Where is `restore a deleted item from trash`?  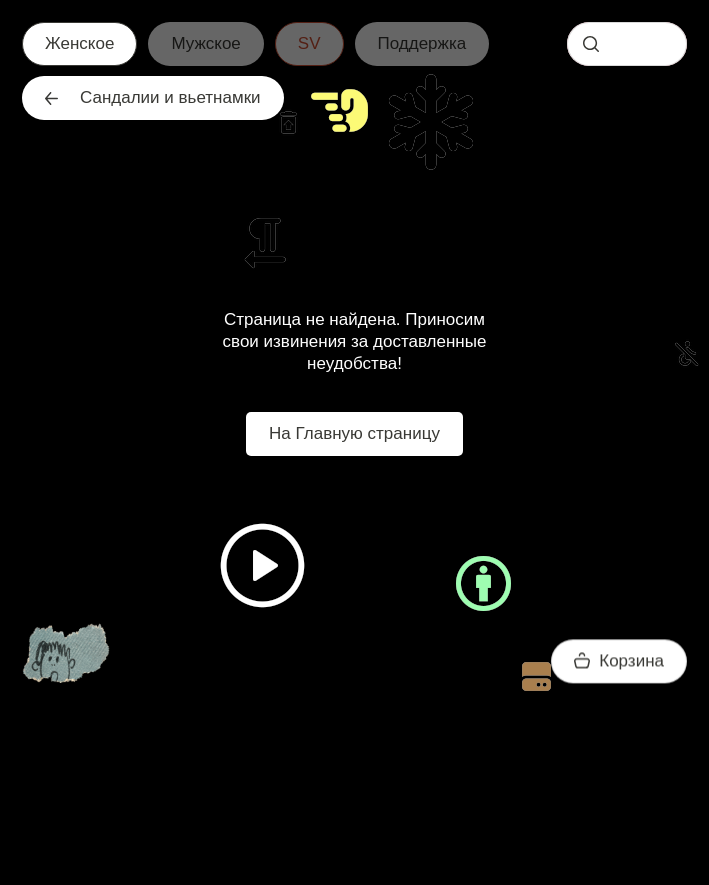
restore a deleted item from trash is located at coordinates (288, 122).